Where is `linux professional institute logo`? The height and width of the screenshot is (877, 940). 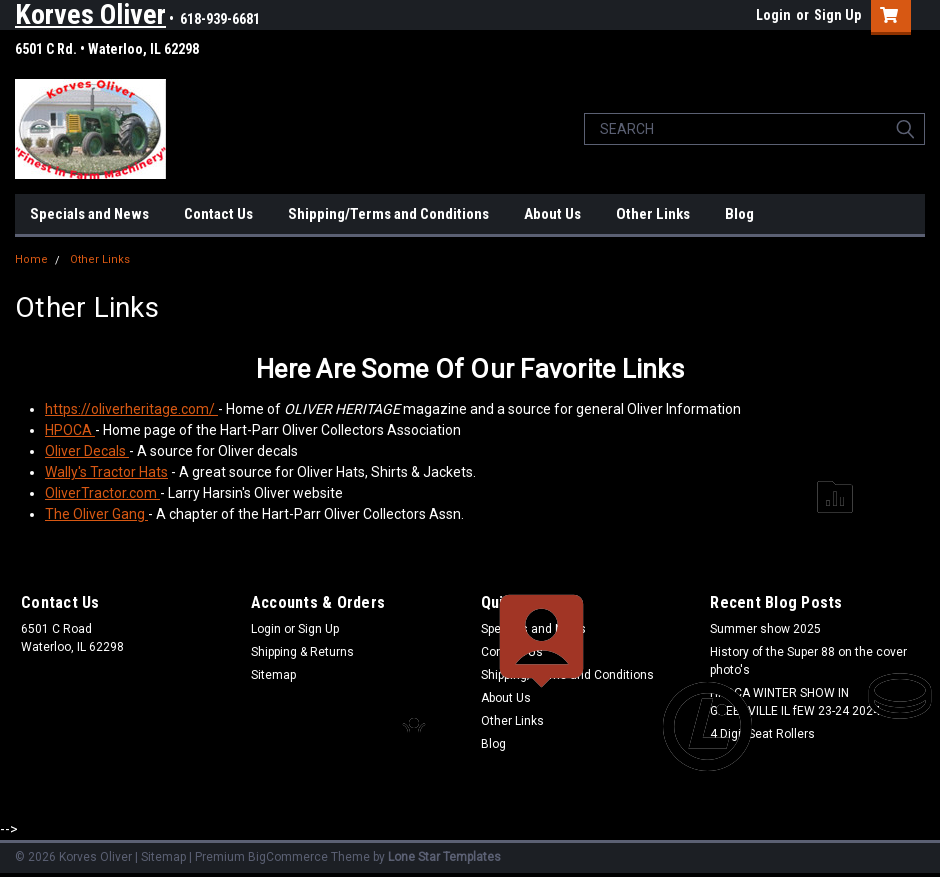 linux professional institute logo is located at coordinates (707, 726).